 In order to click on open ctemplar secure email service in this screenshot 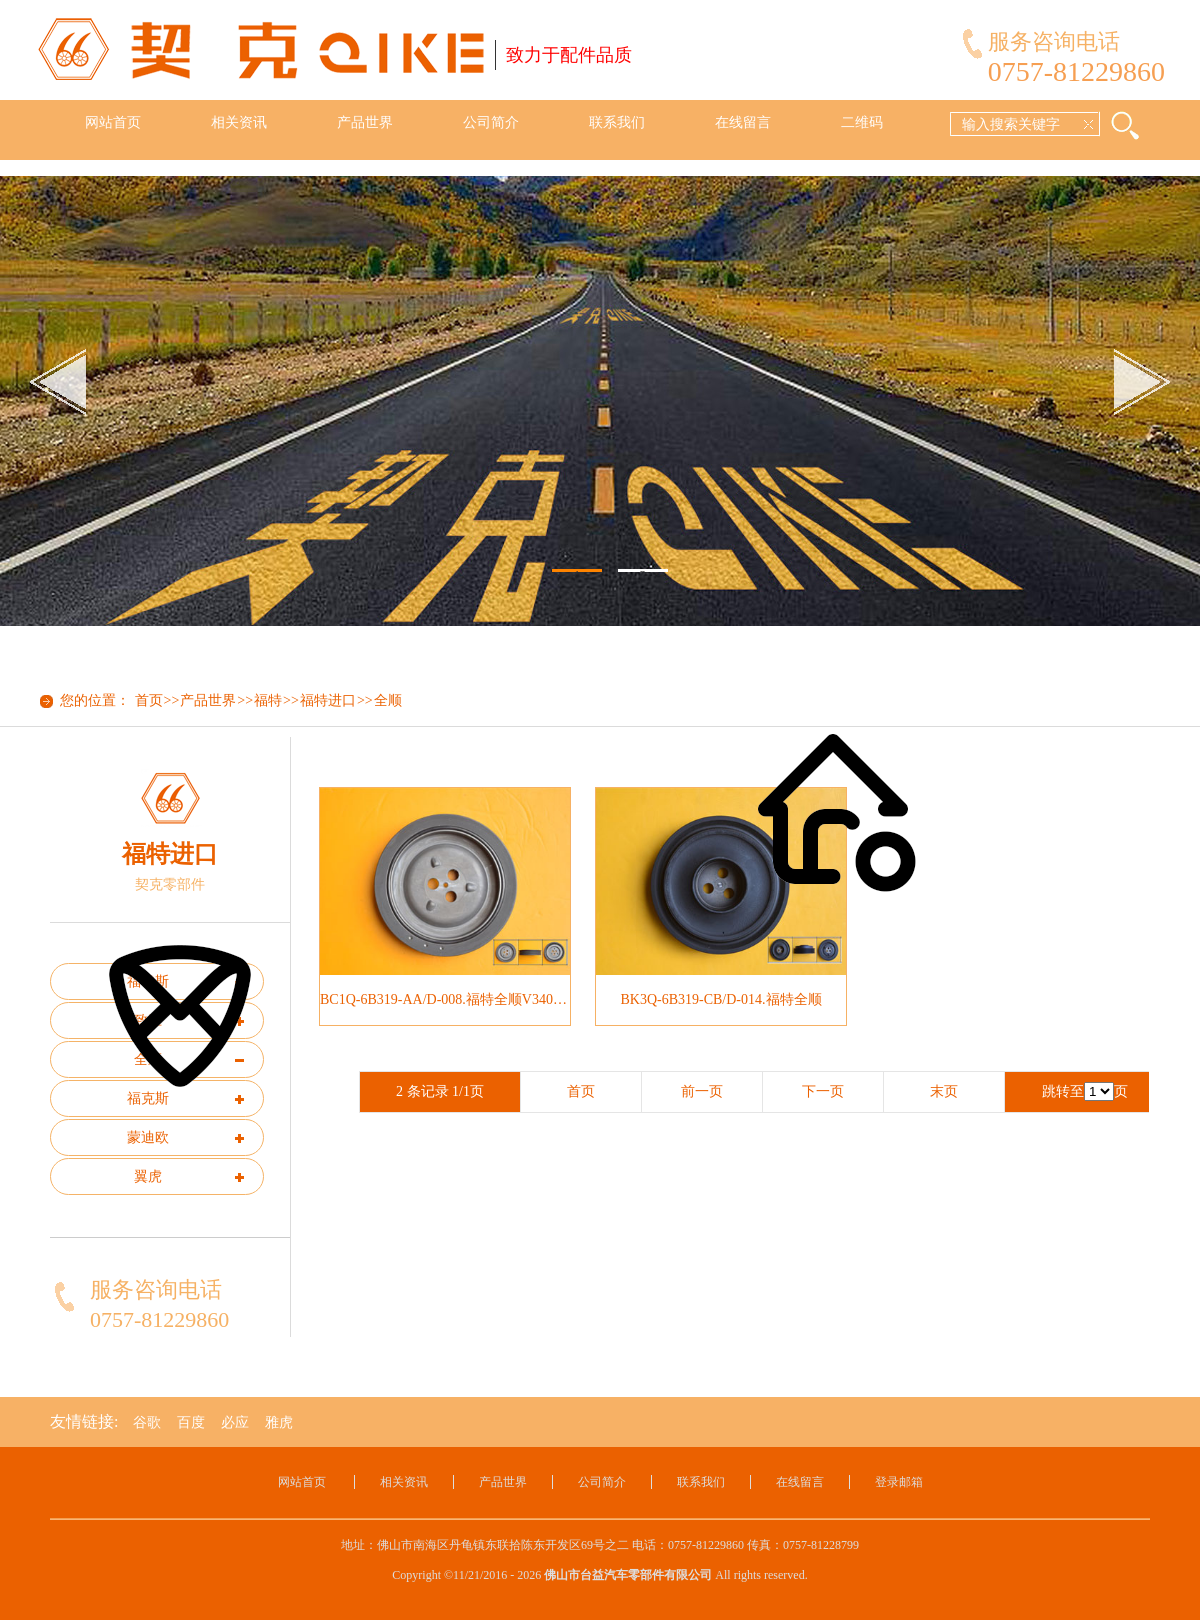, I will do `click(180, 1016)`.